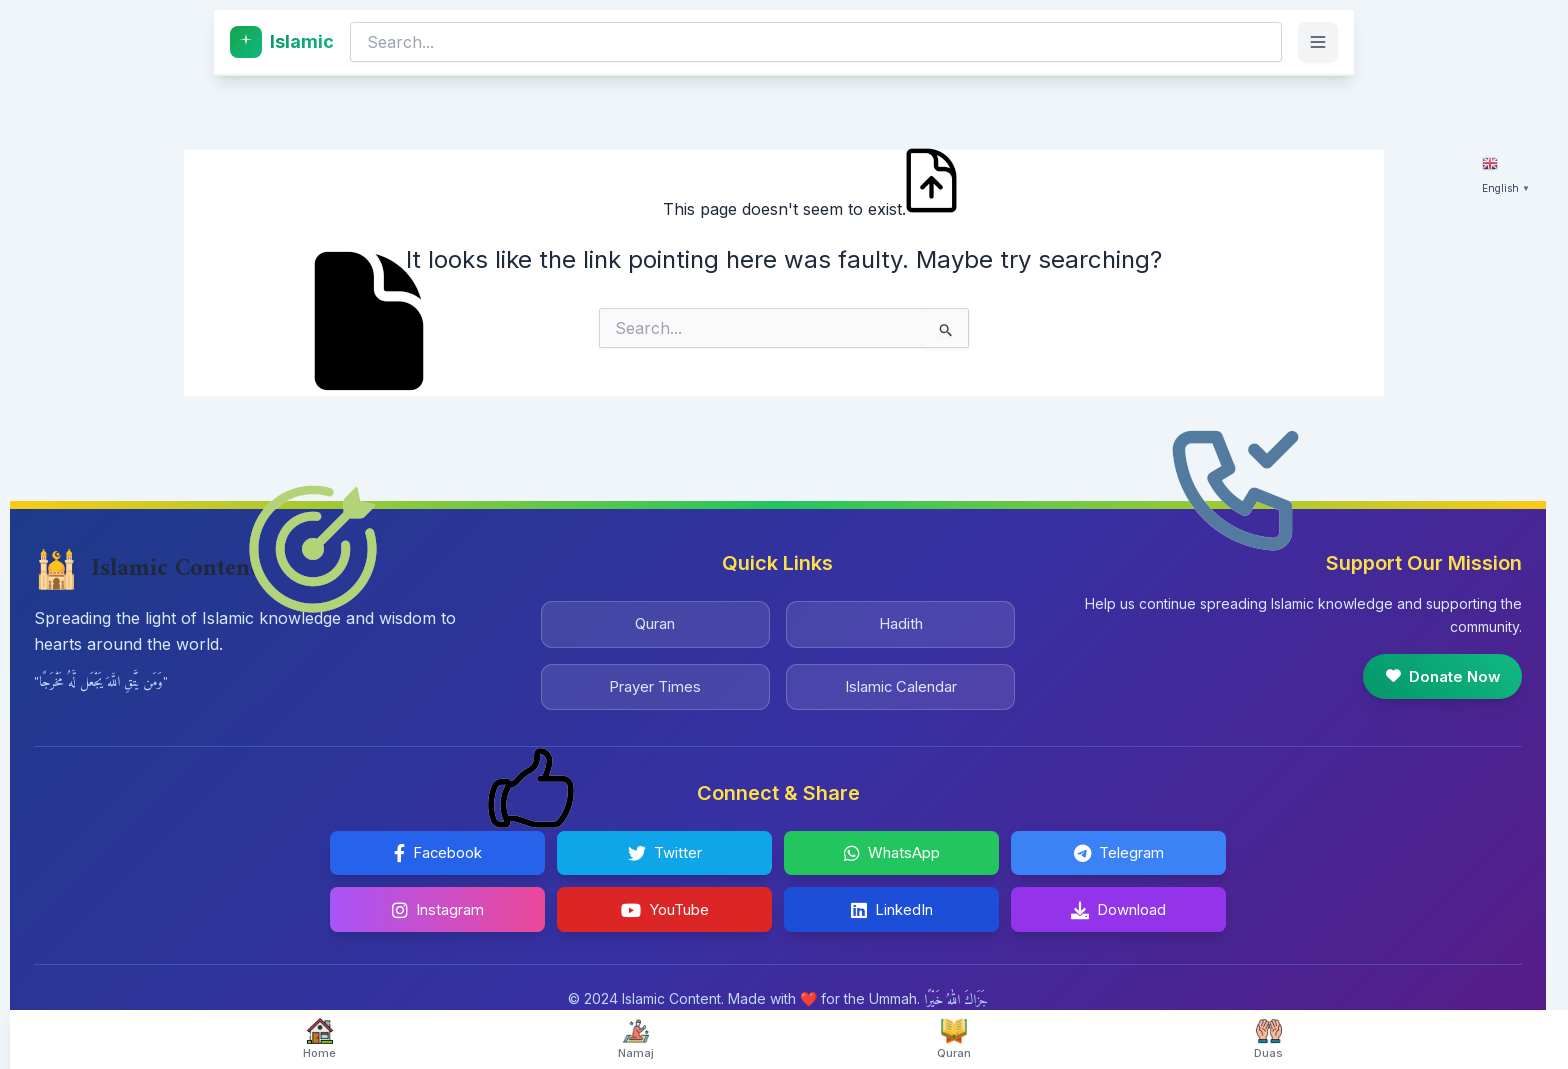  Describe the element at coordinates (531, 792) in the screenshot. I see `like or upvote content` at that location.